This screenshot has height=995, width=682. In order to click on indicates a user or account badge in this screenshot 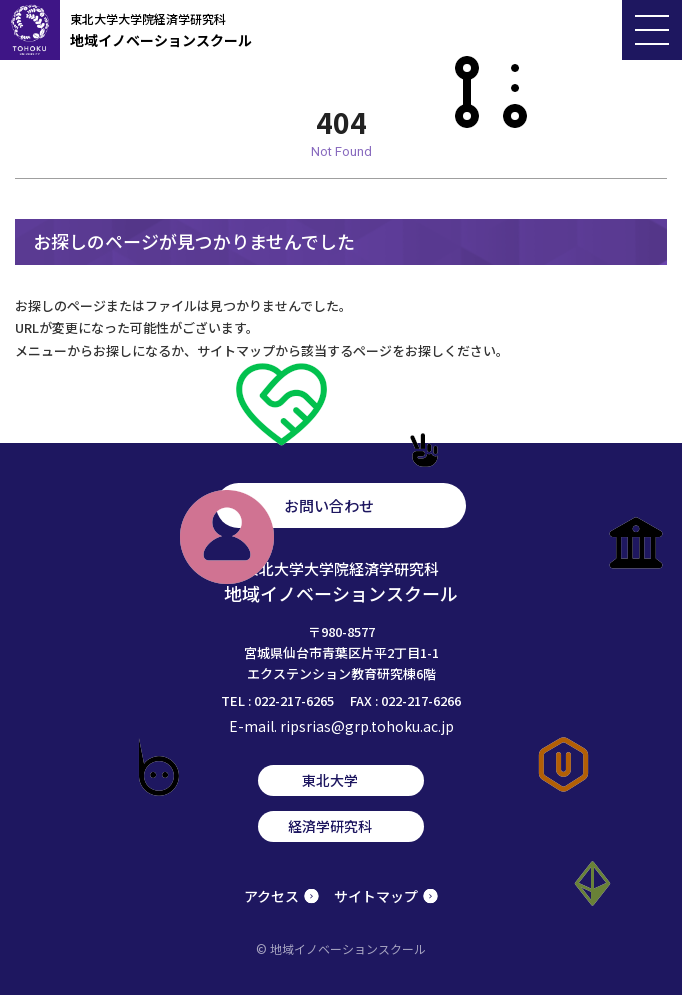, I will do `click(563, 764)`.